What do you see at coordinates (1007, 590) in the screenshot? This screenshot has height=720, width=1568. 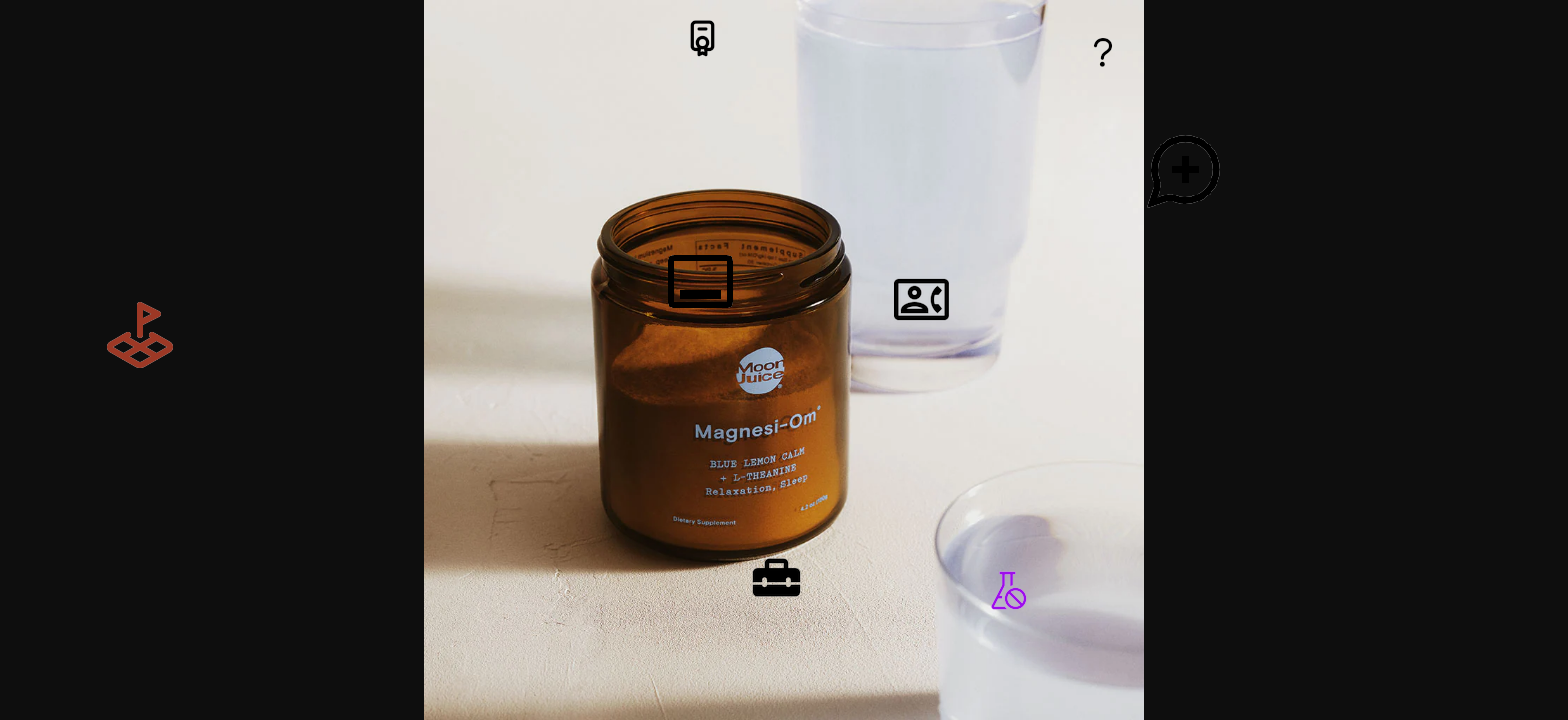 I see `stop or cancel a running test` at bounding box center [1007, 590].